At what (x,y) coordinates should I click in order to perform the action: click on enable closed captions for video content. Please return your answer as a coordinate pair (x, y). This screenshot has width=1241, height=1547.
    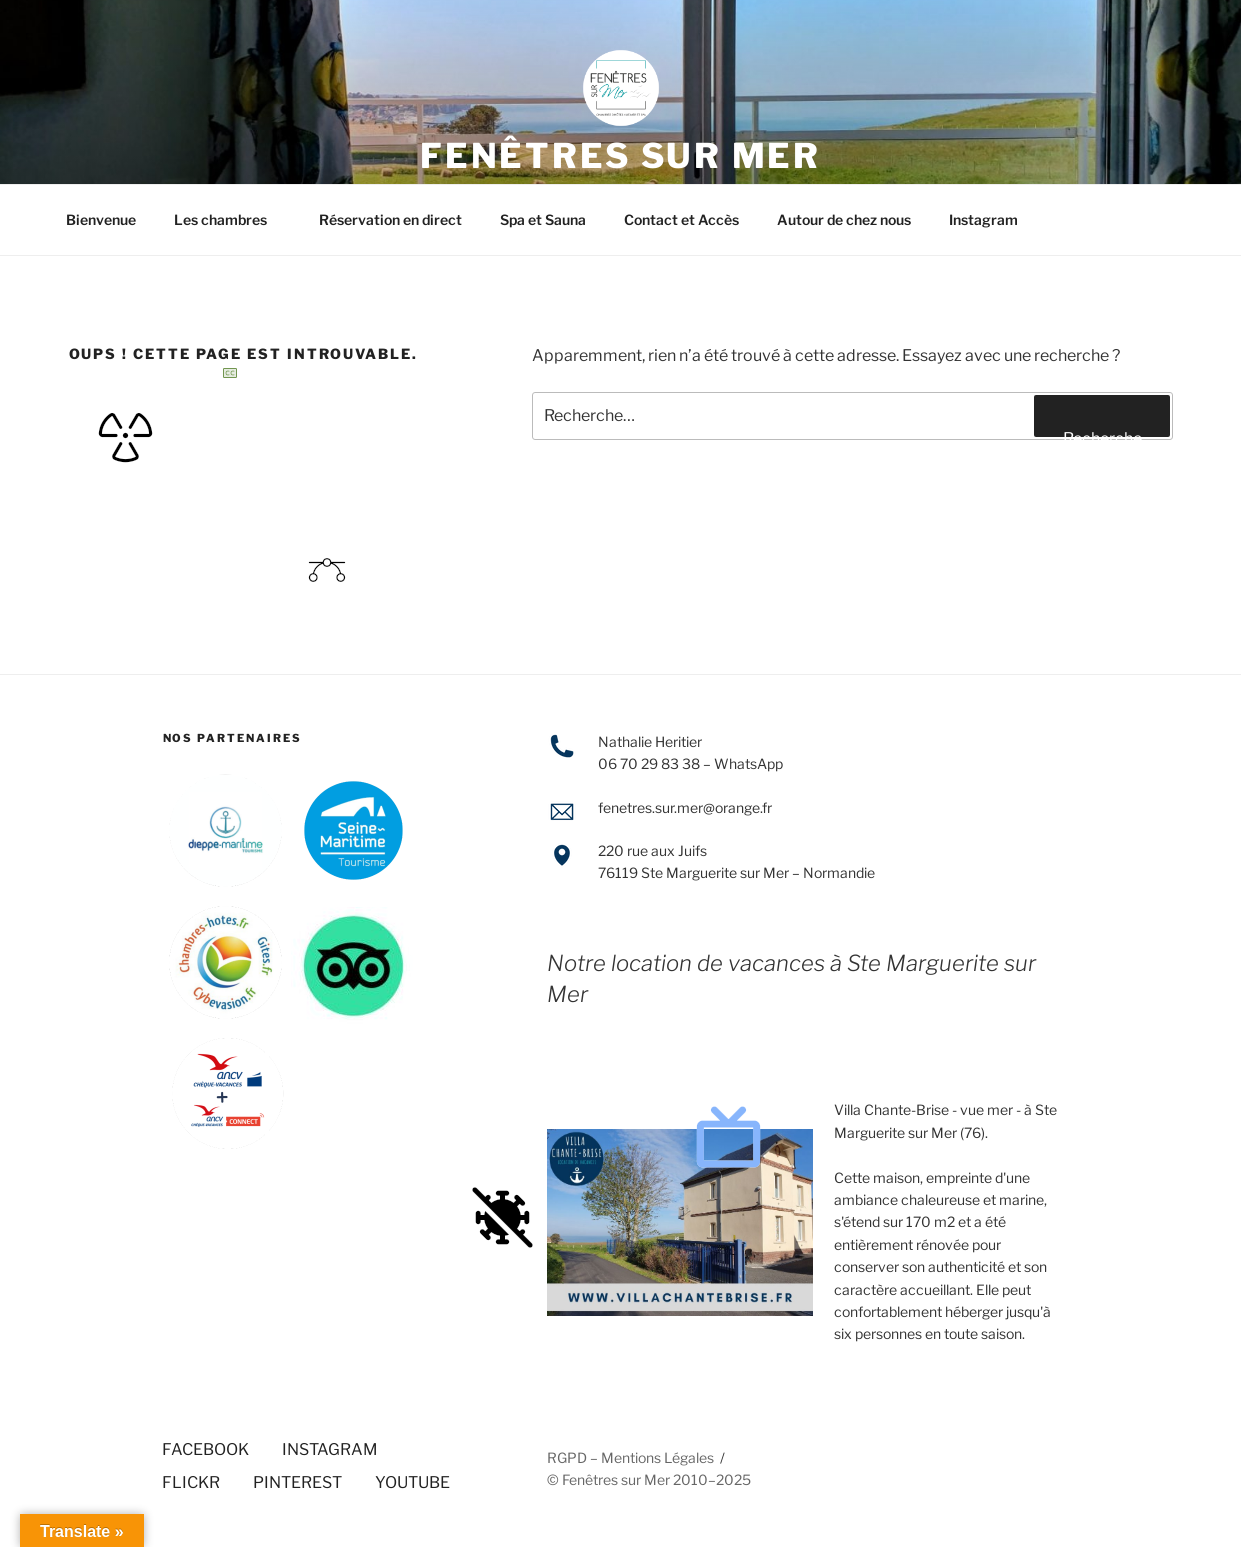
    Looking at the image, I should click on (230, 373).